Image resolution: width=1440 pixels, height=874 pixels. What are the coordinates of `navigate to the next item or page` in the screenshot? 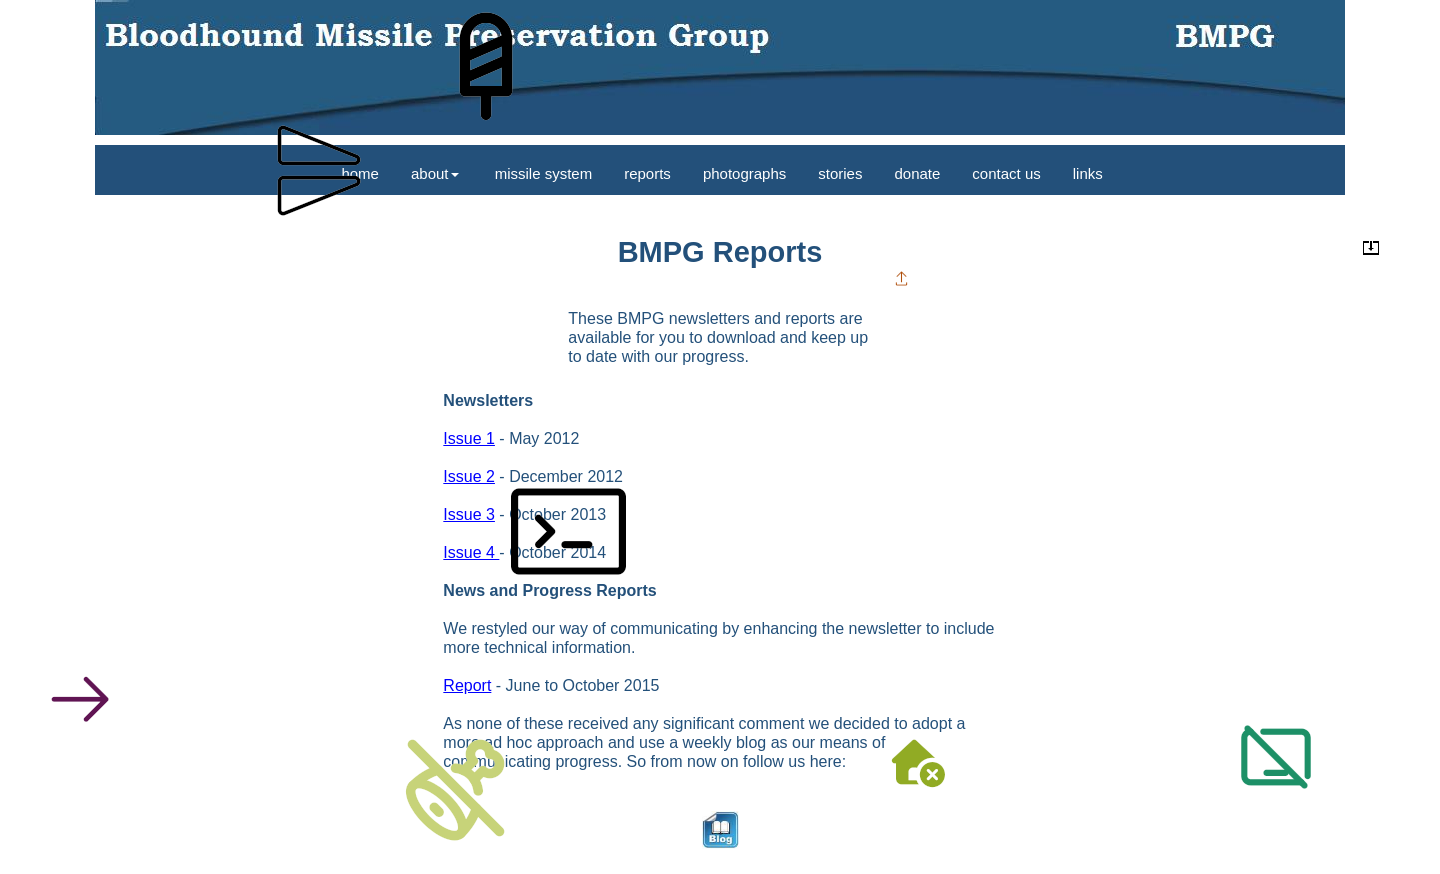 It's located at (80, 698).